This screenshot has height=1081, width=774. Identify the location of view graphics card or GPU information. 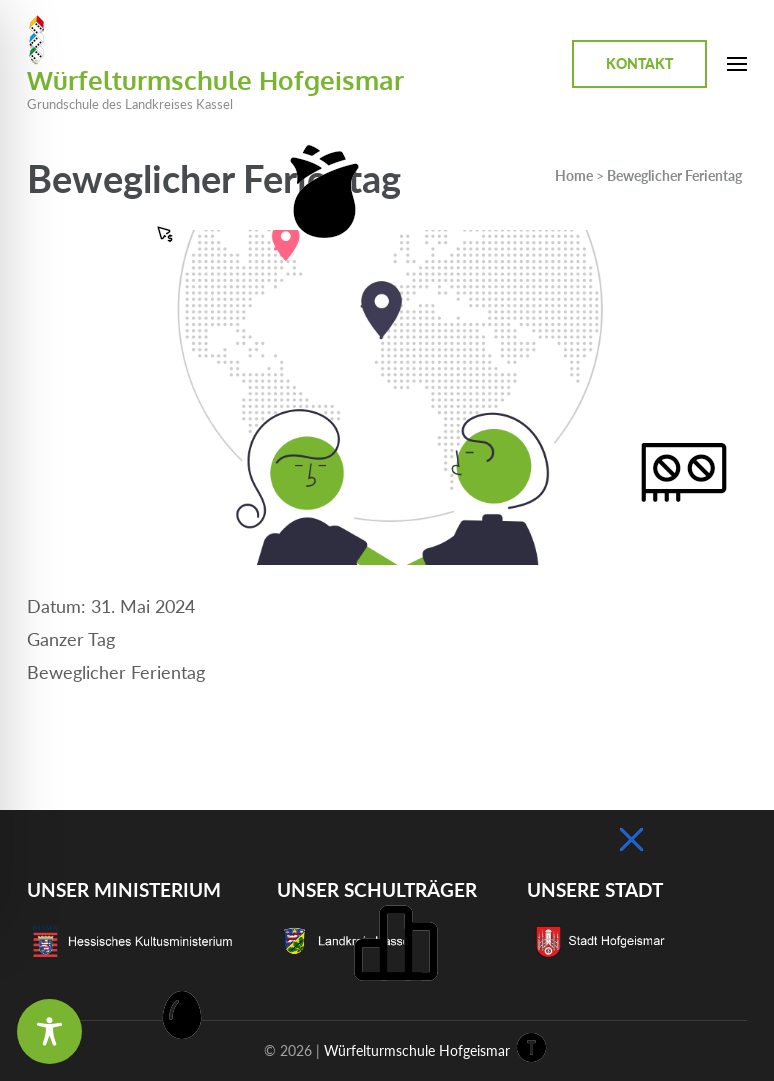
(684, 471).